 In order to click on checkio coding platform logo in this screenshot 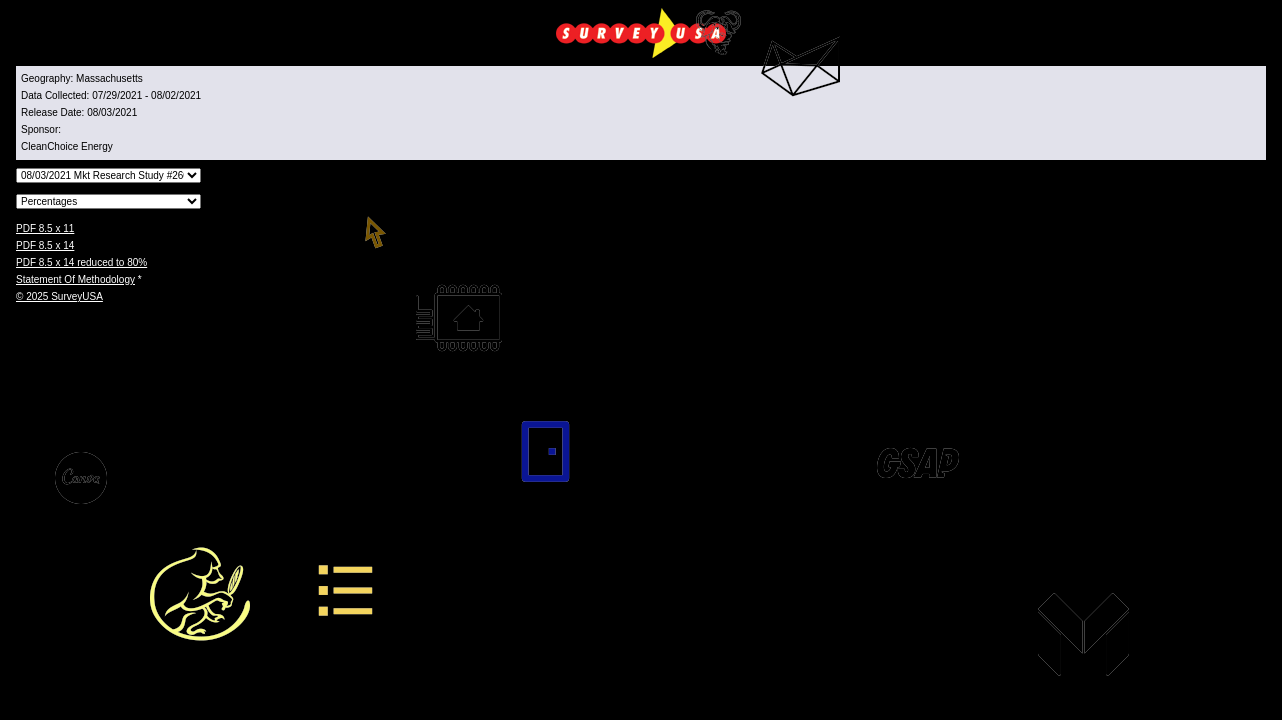, I will do `click(800, 66)`.